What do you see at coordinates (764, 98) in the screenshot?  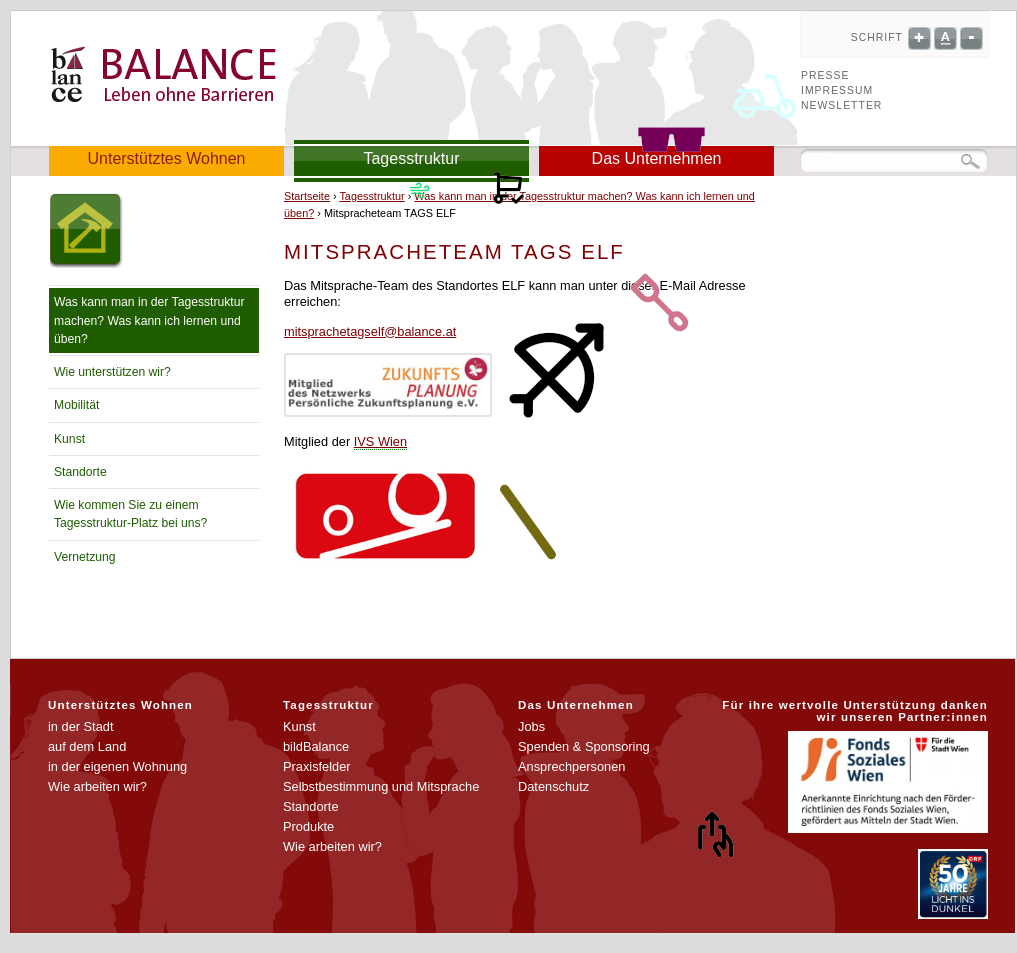 I see `select moped or scooter delivery option` at bounding box center [764, 98].